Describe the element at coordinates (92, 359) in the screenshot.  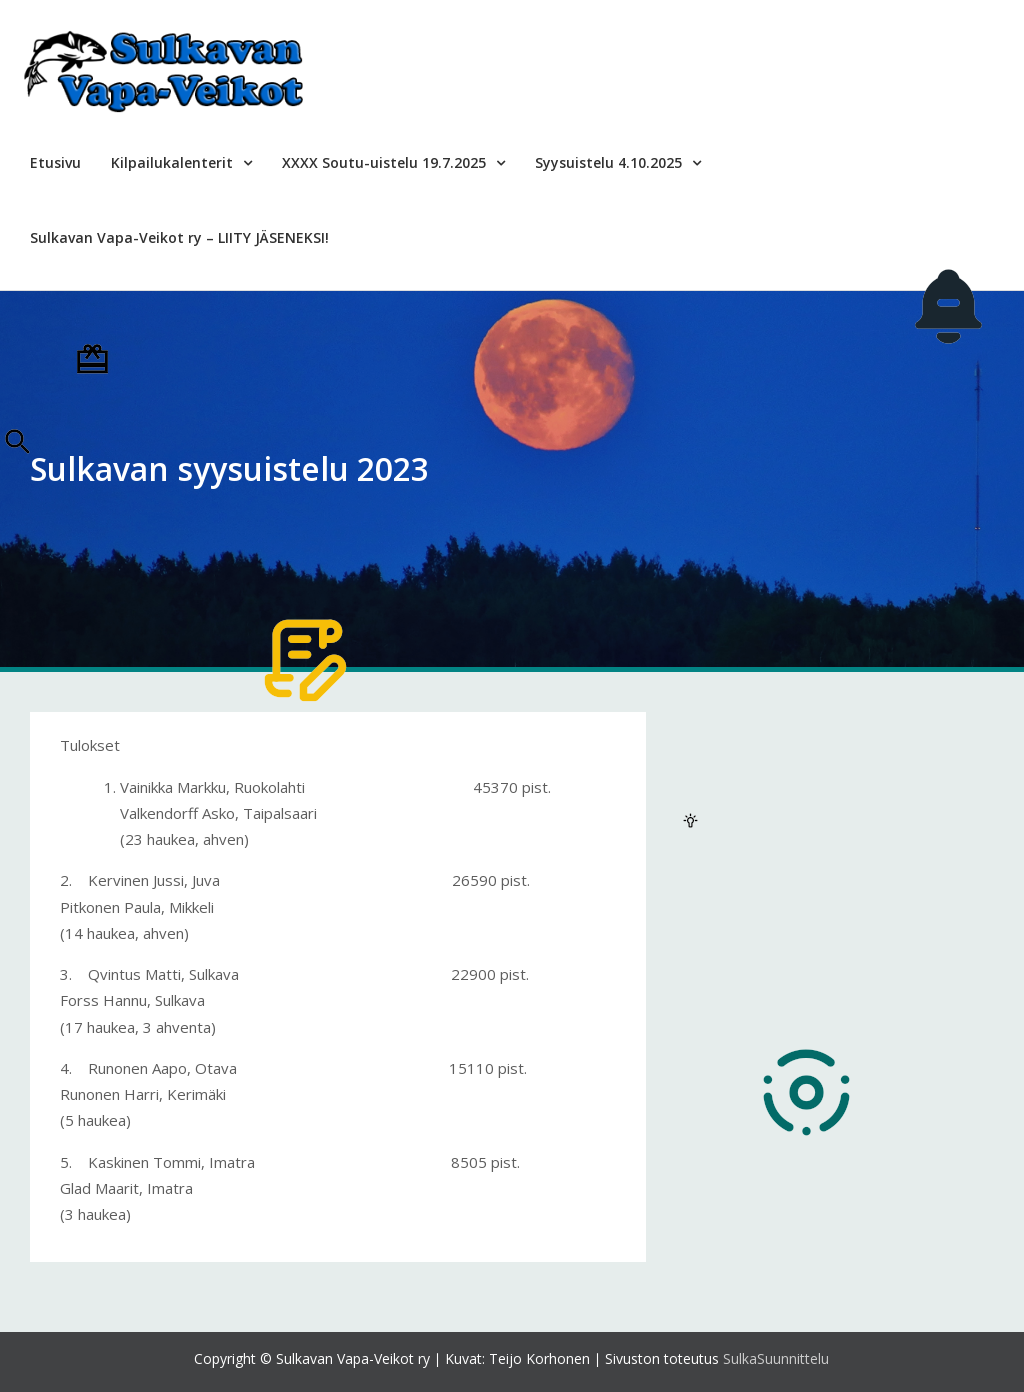
I see `redeem a gift card or promo code` at that location.